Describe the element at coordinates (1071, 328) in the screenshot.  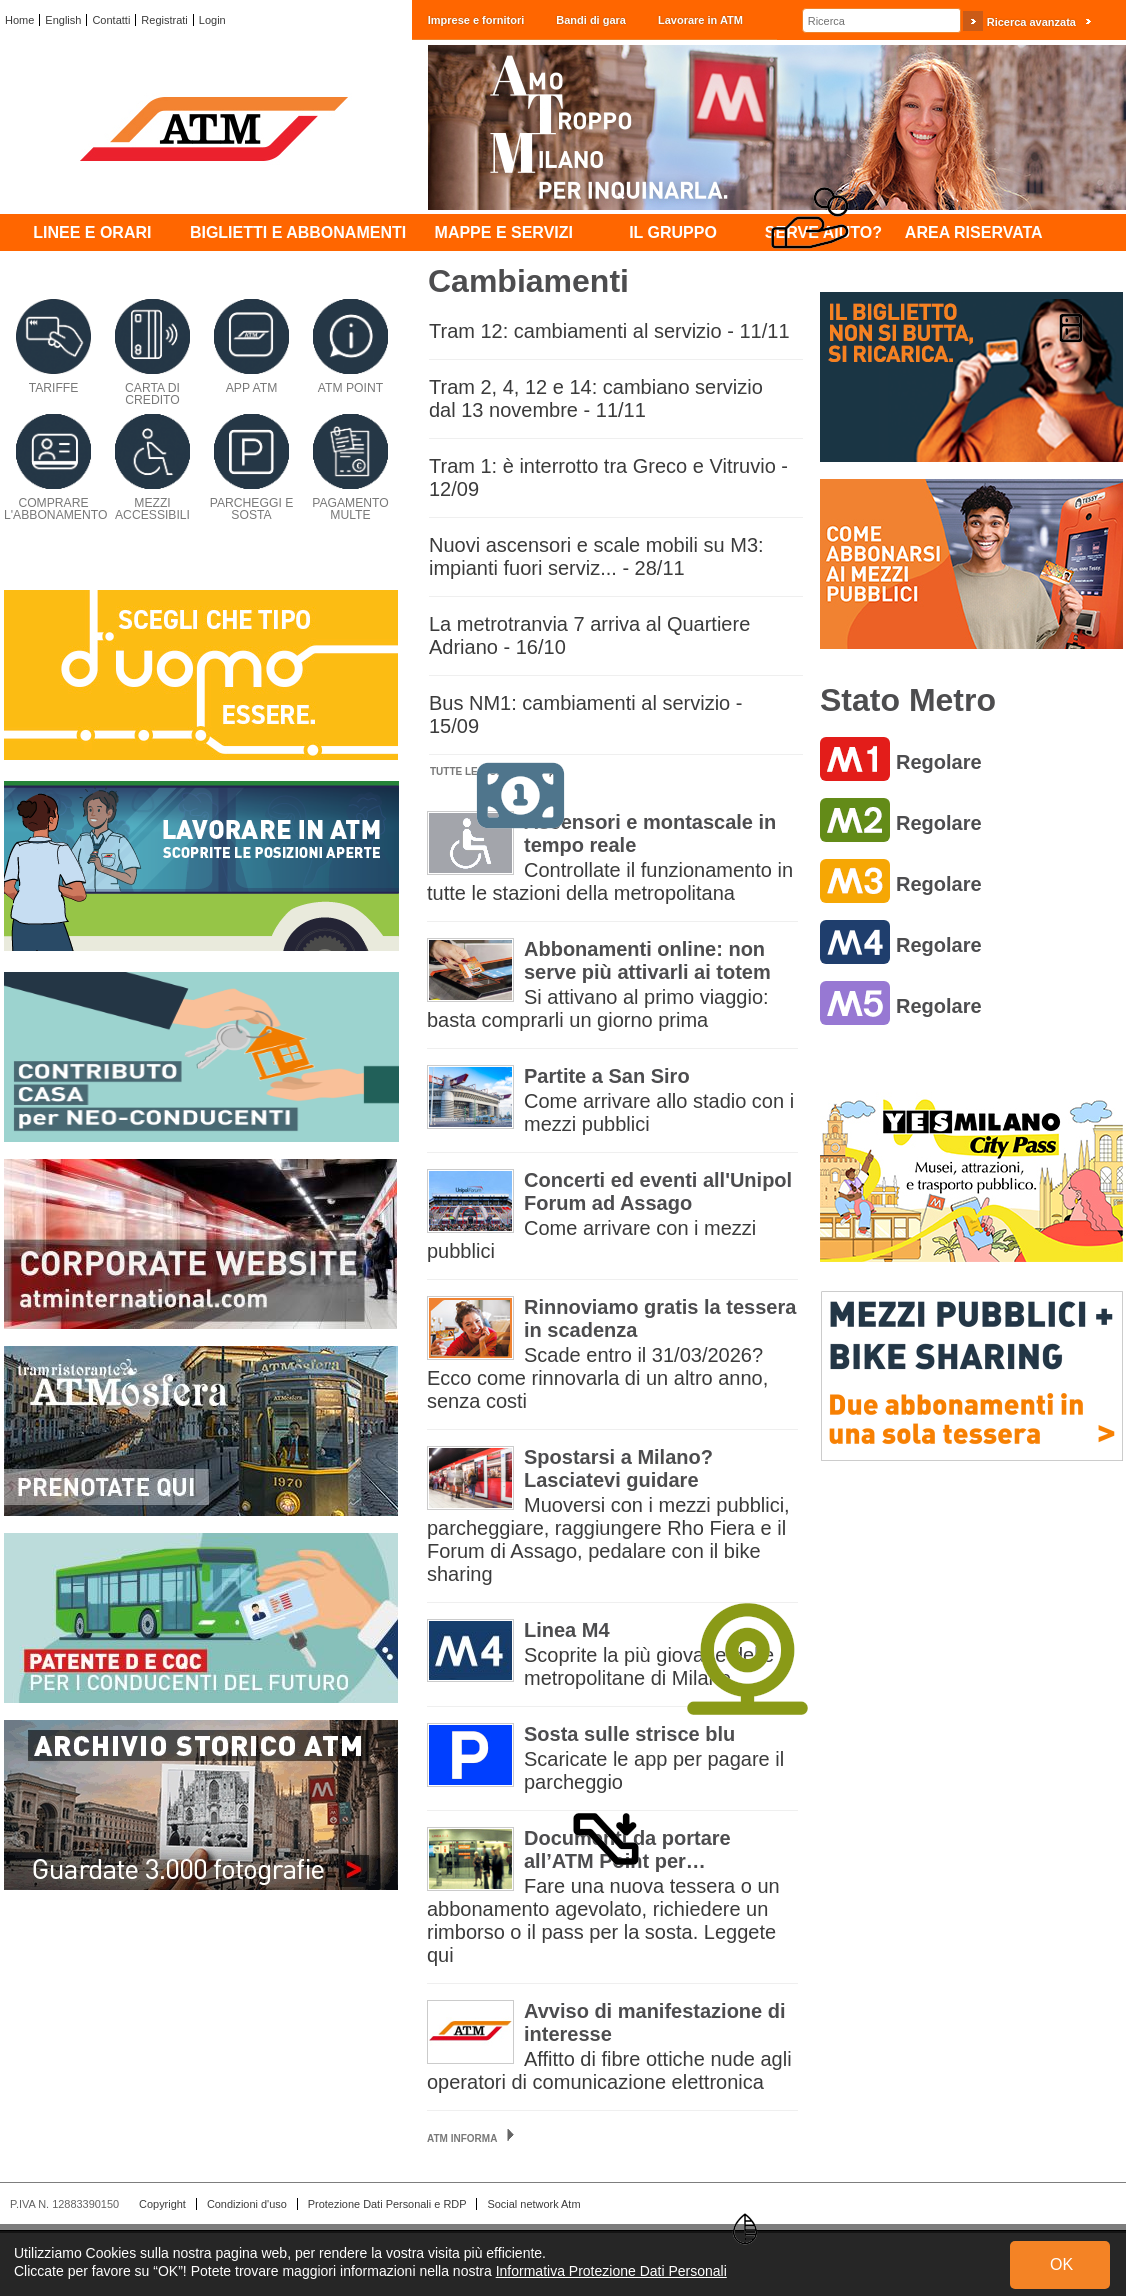
I see `access kitchen appliance controls` at that location.